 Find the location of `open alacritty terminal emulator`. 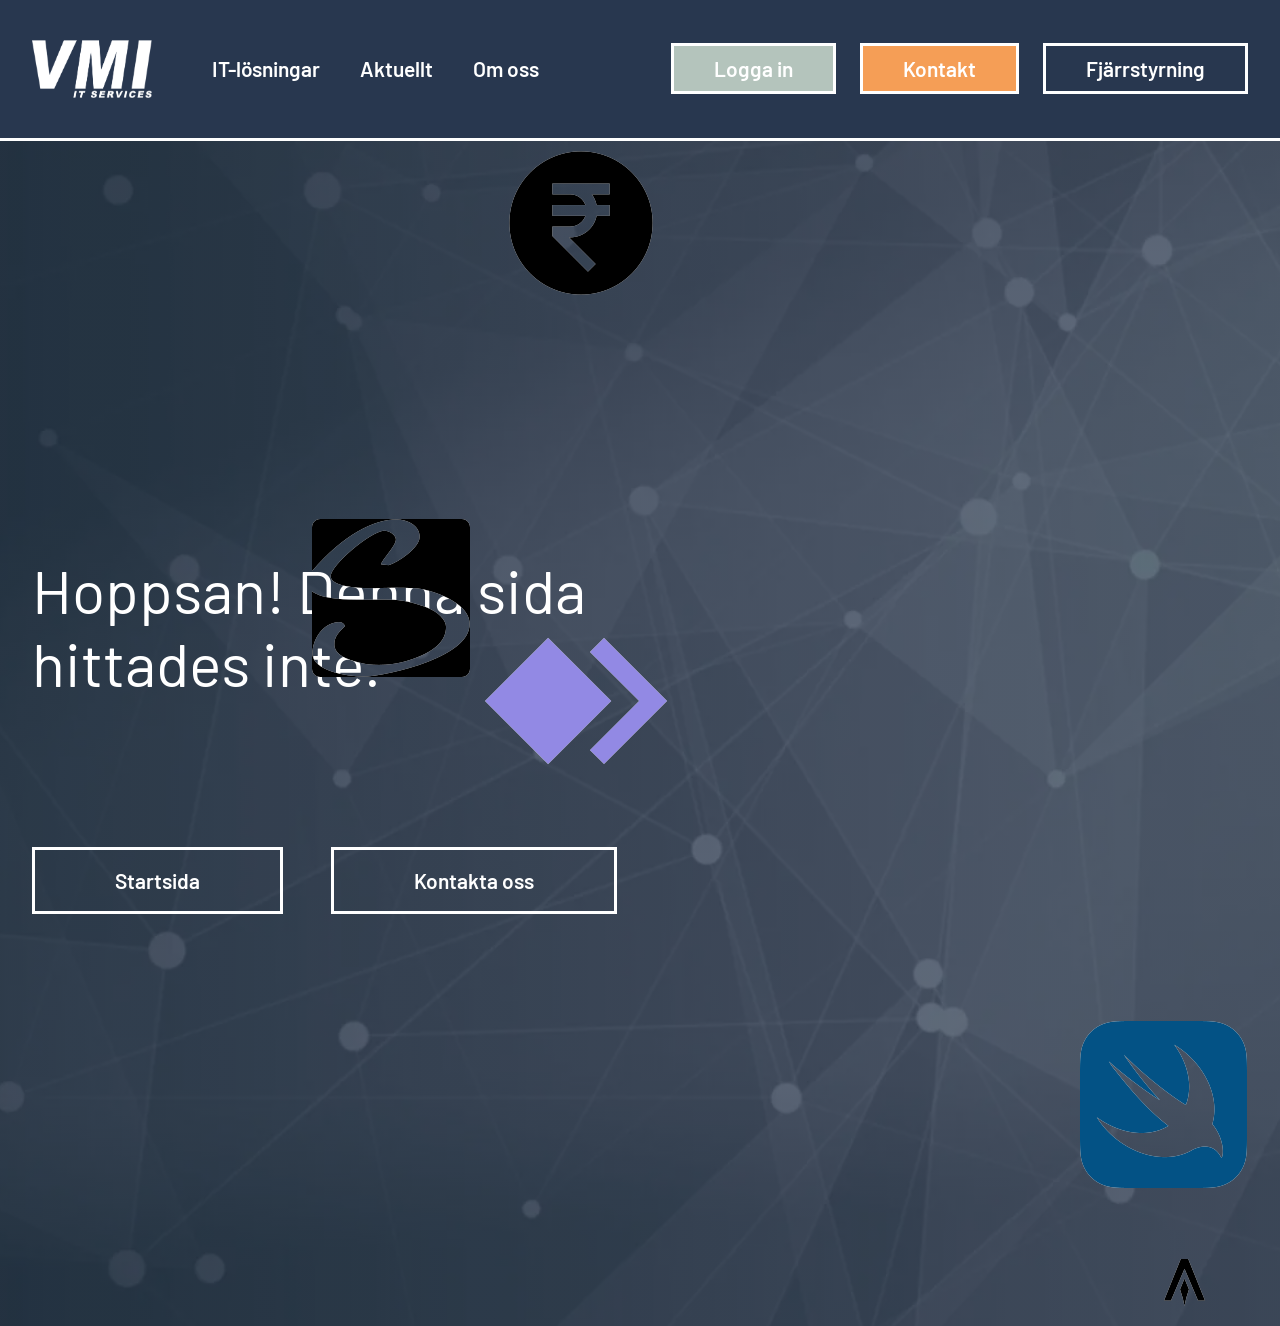

open alacritty terminal emulator is located at coordinates (1184, 1282).